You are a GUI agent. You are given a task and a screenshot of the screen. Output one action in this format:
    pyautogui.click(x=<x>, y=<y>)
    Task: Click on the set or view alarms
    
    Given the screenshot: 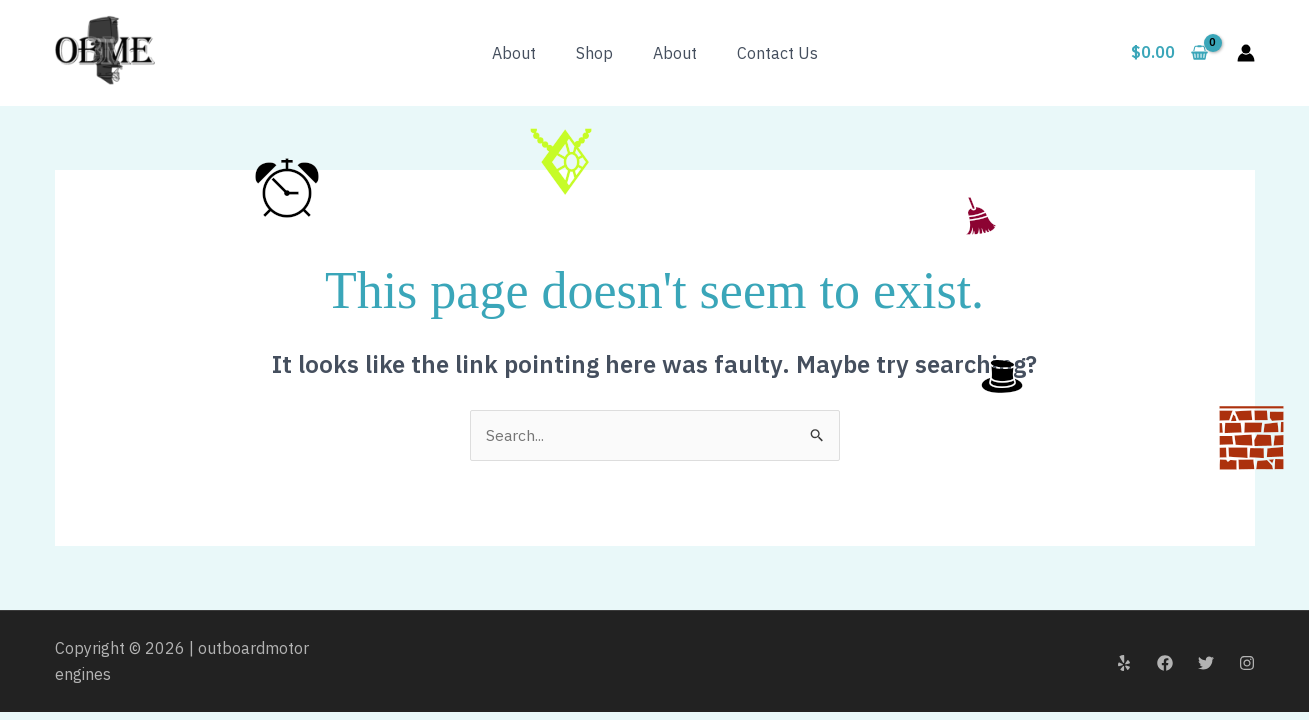 What is the action you would take?
    pyautogui.click(x=287, y=188)
    